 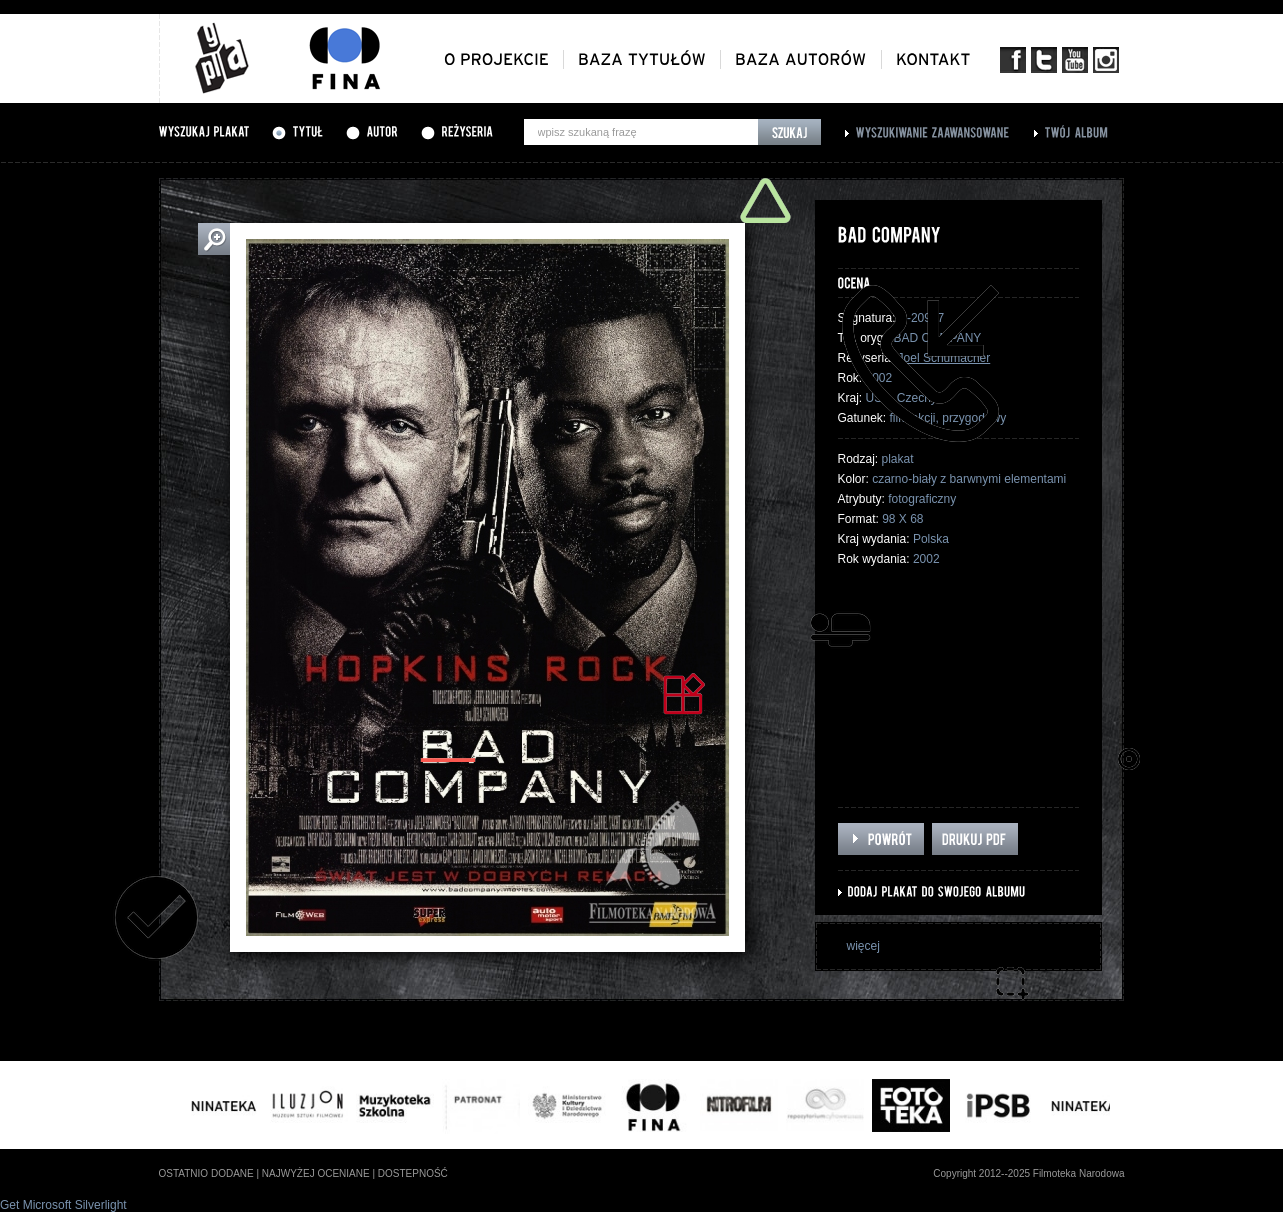 What do you see at coordinates (920, 363) in the screenshot?
I see `indicates an incoming call` at bounding box center [920, 363].